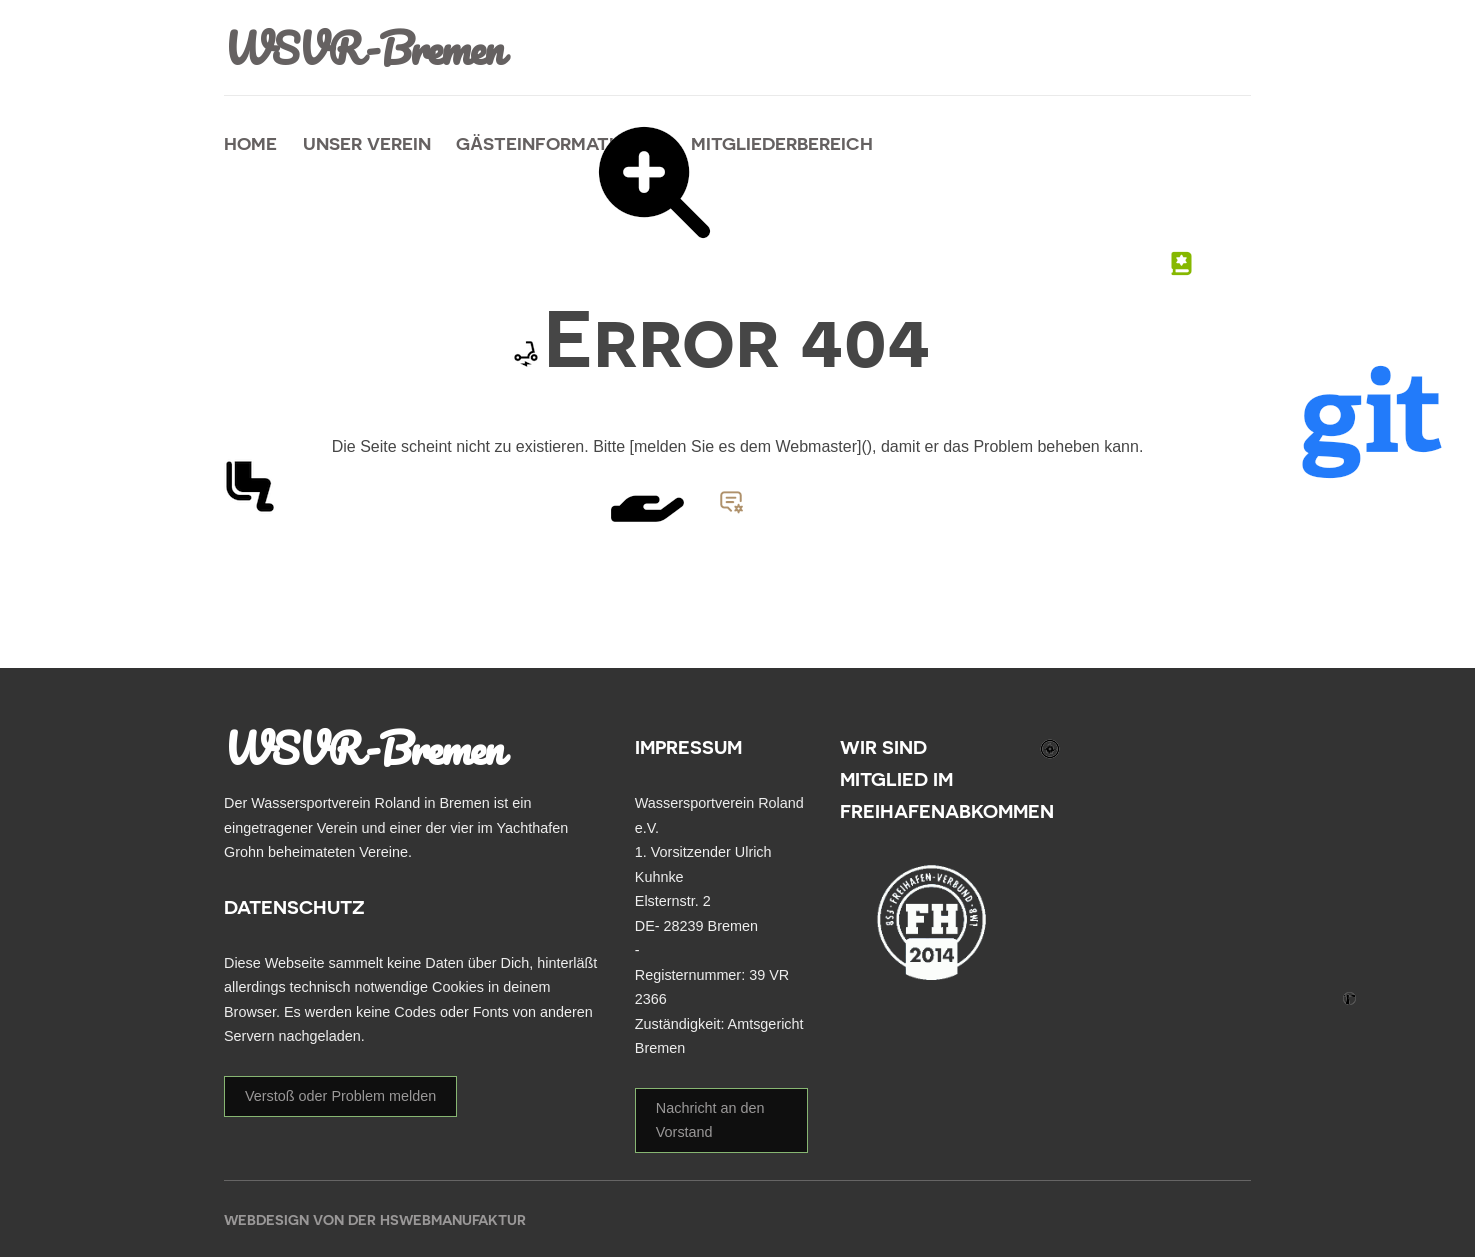 This screenshot has height=1257, width=1475. Describe the element at coordinates (251, 486) in the screenshot. I see `indicates reduced legroom seating option` at that location.